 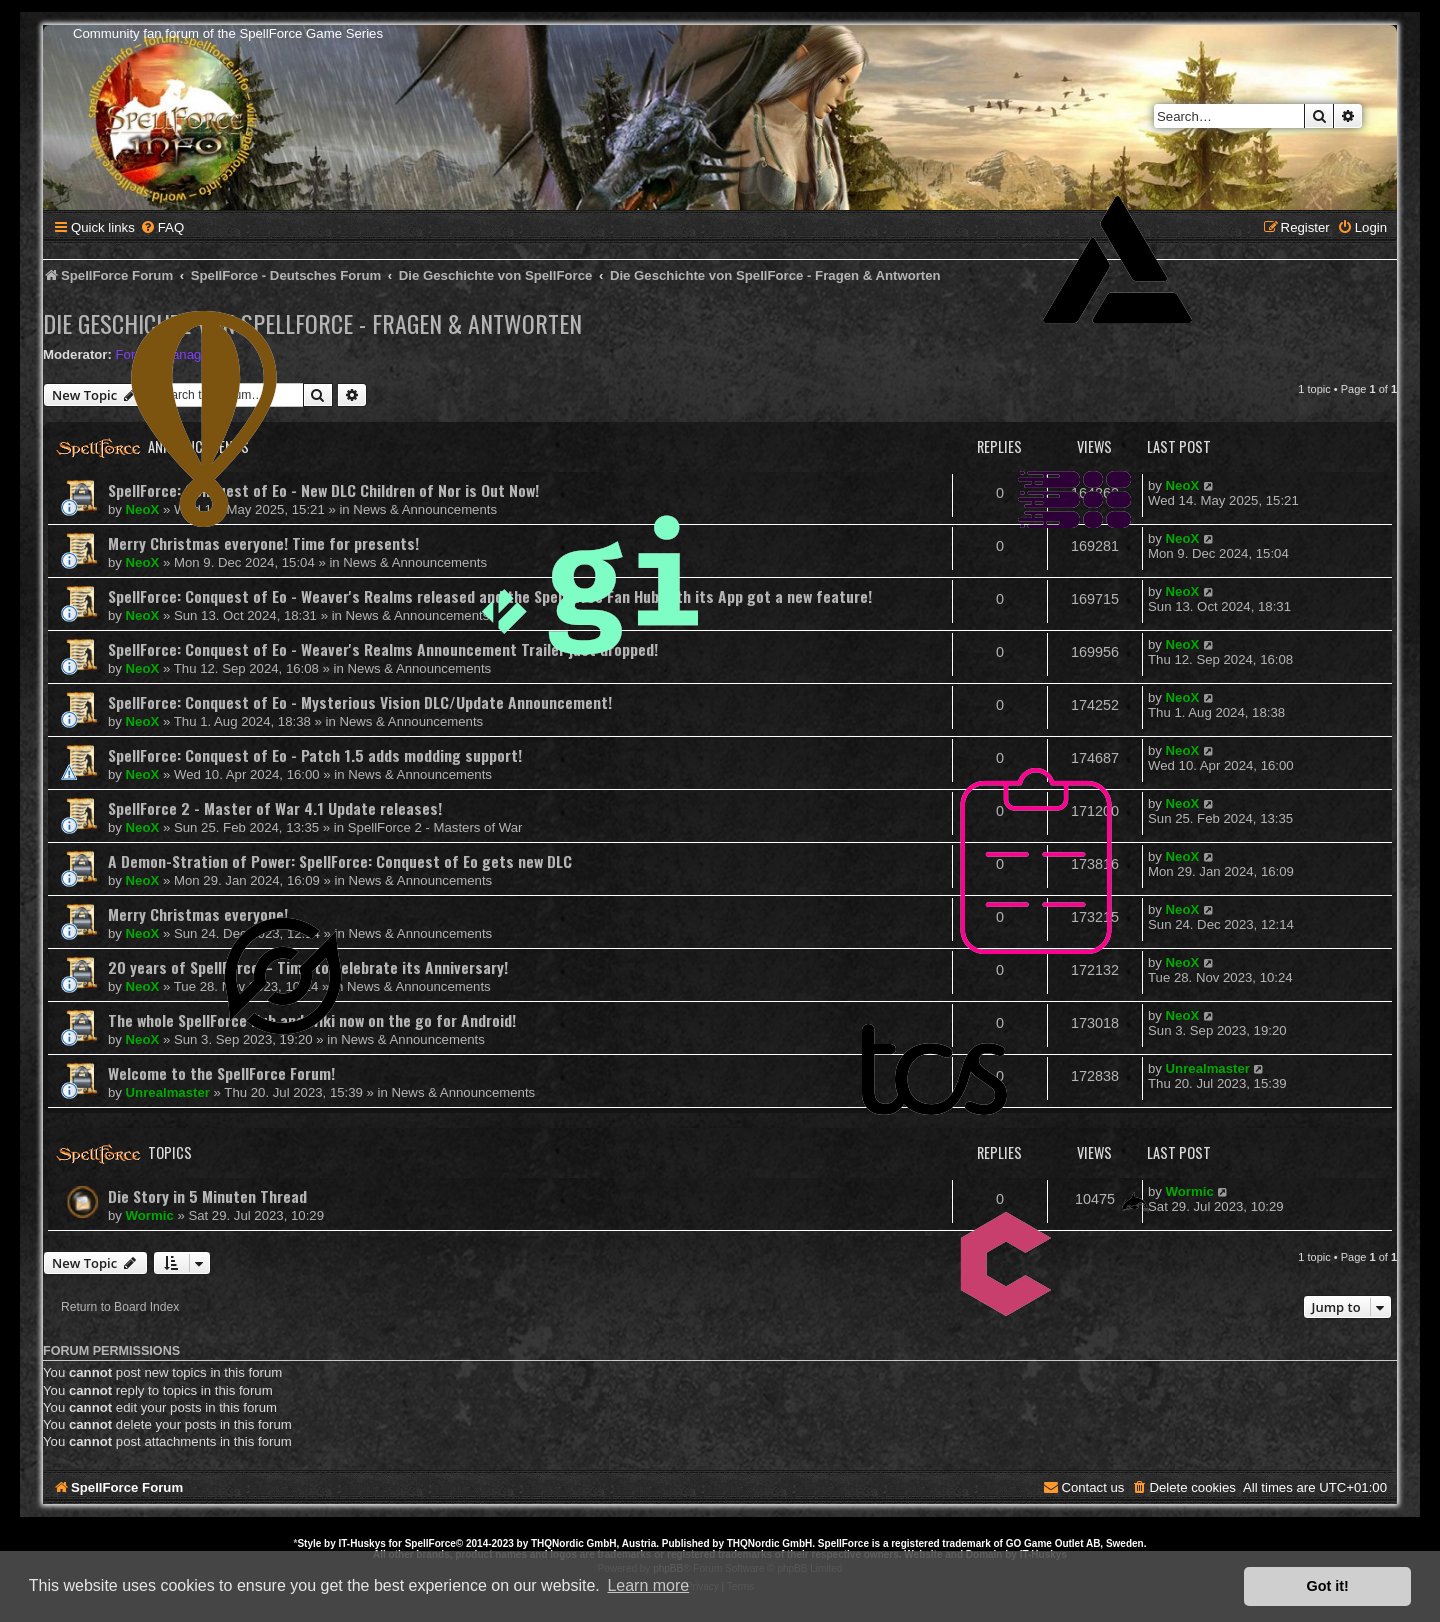 What do you see at coordinates (1117, 259) in the screenshot?
I see `Alchemy blockchain development platform logo` at bounding box center [1117, 259].